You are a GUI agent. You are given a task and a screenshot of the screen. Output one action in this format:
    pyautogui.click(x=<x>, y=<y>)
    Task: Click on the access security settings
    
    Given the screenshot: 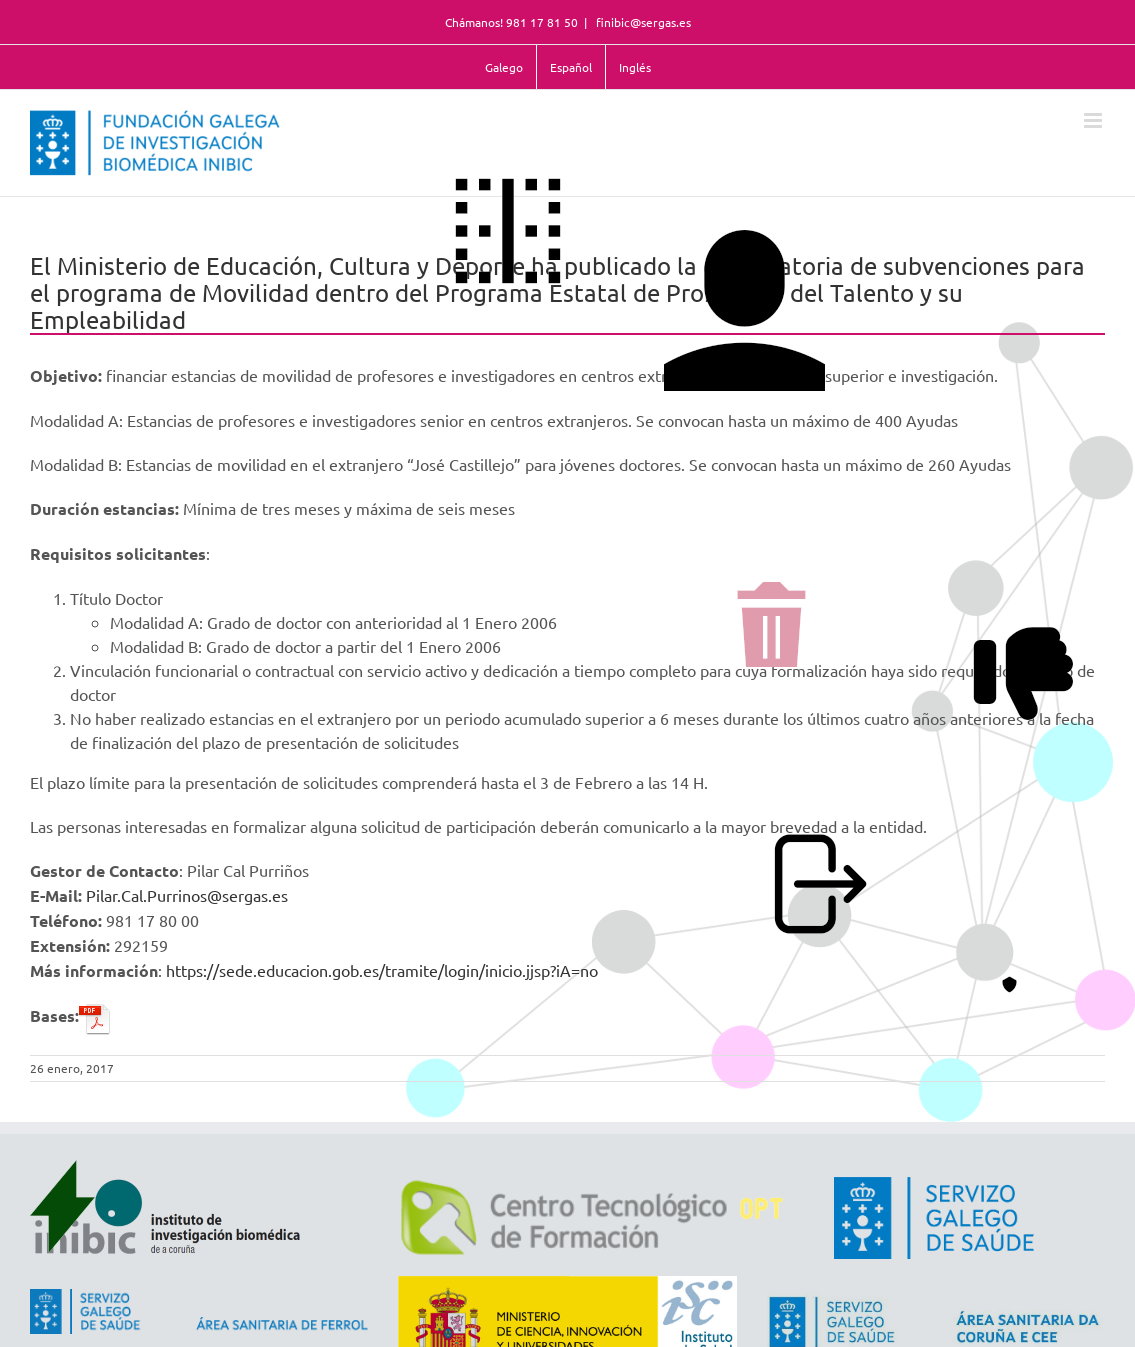 What is the action you would take?
    pyautogui.click(x=1009, y=984)
    